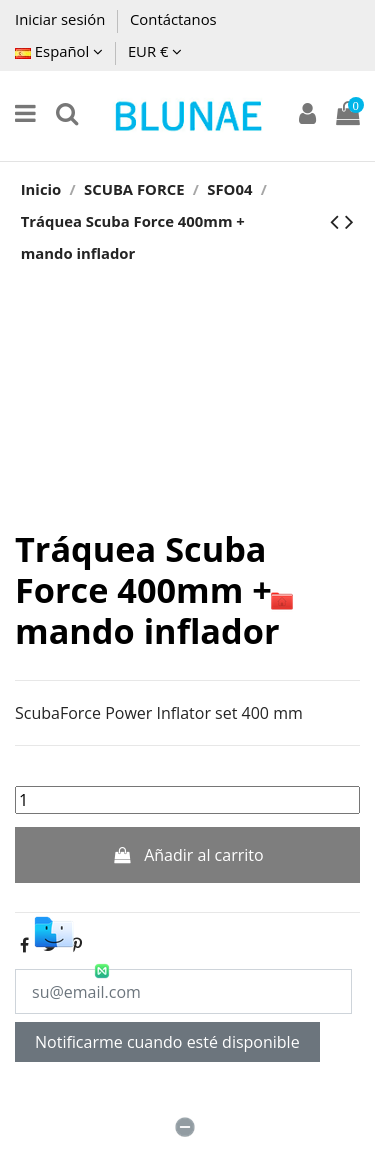 This screenshot has height=1161, width=375. I want to click on open mindmaster mind mapping application, so click(102, 971).